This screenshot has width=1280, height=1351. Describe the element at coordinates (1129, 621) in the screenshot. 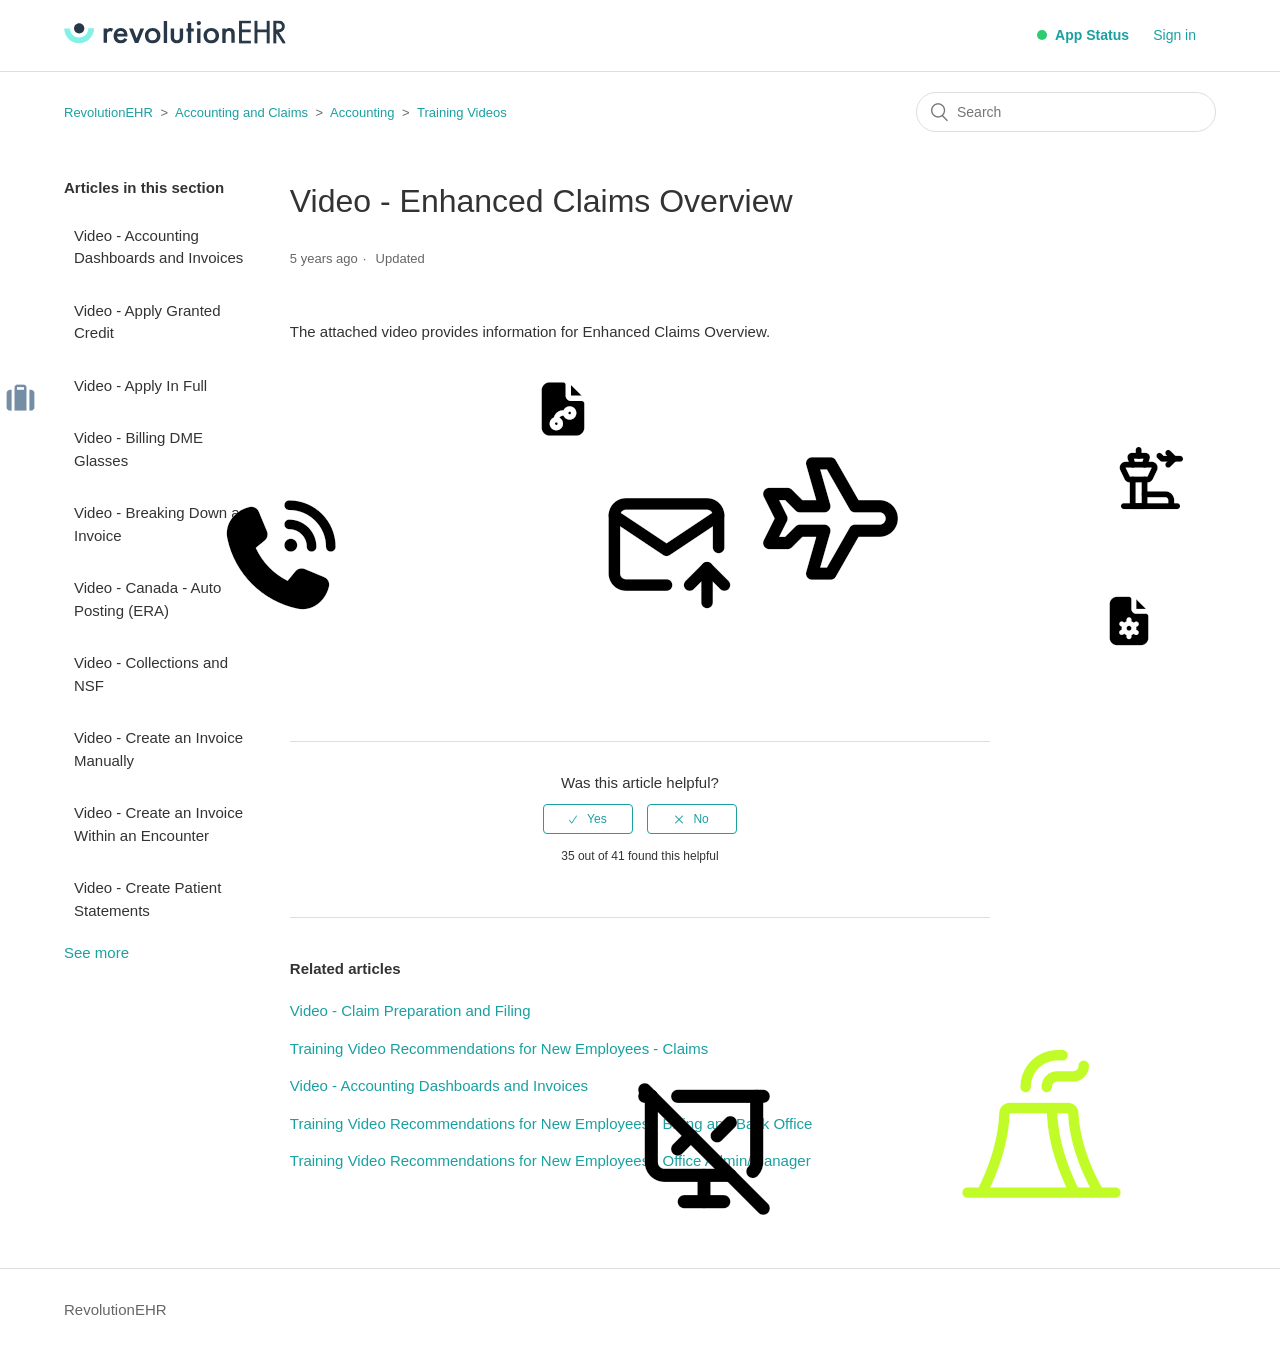

I see `access file settings or preferences` at that location.